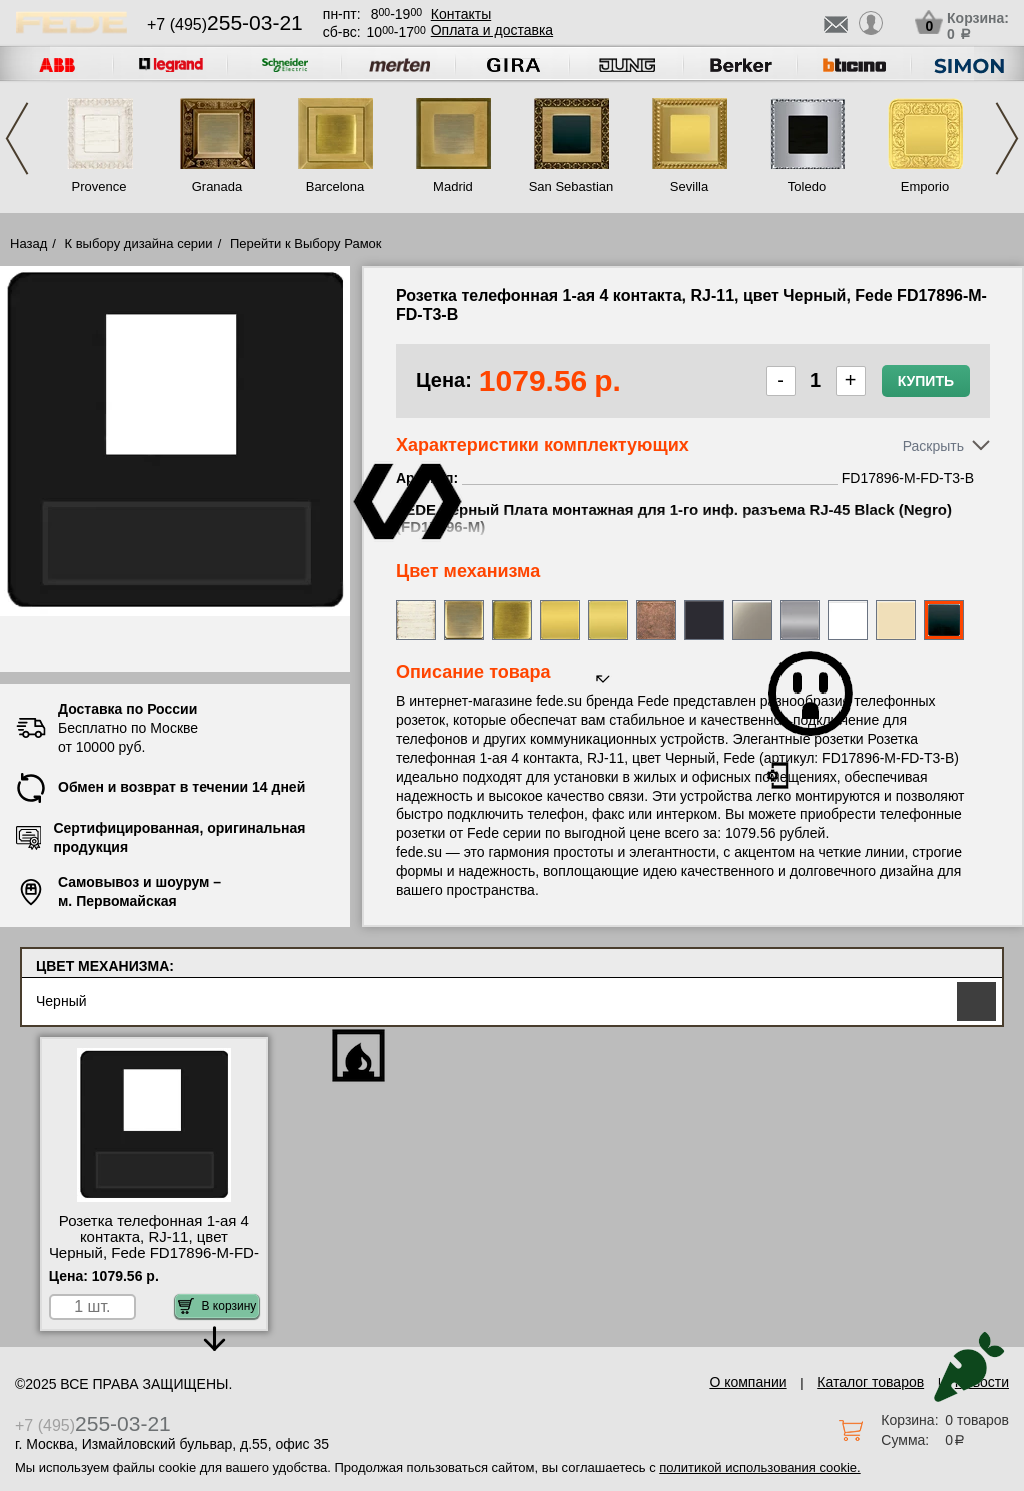  What do you see at coordinates (358, 1055) in the screenshot?
I see `access fireplace or heating controls` at bounding box center [358, 1055].